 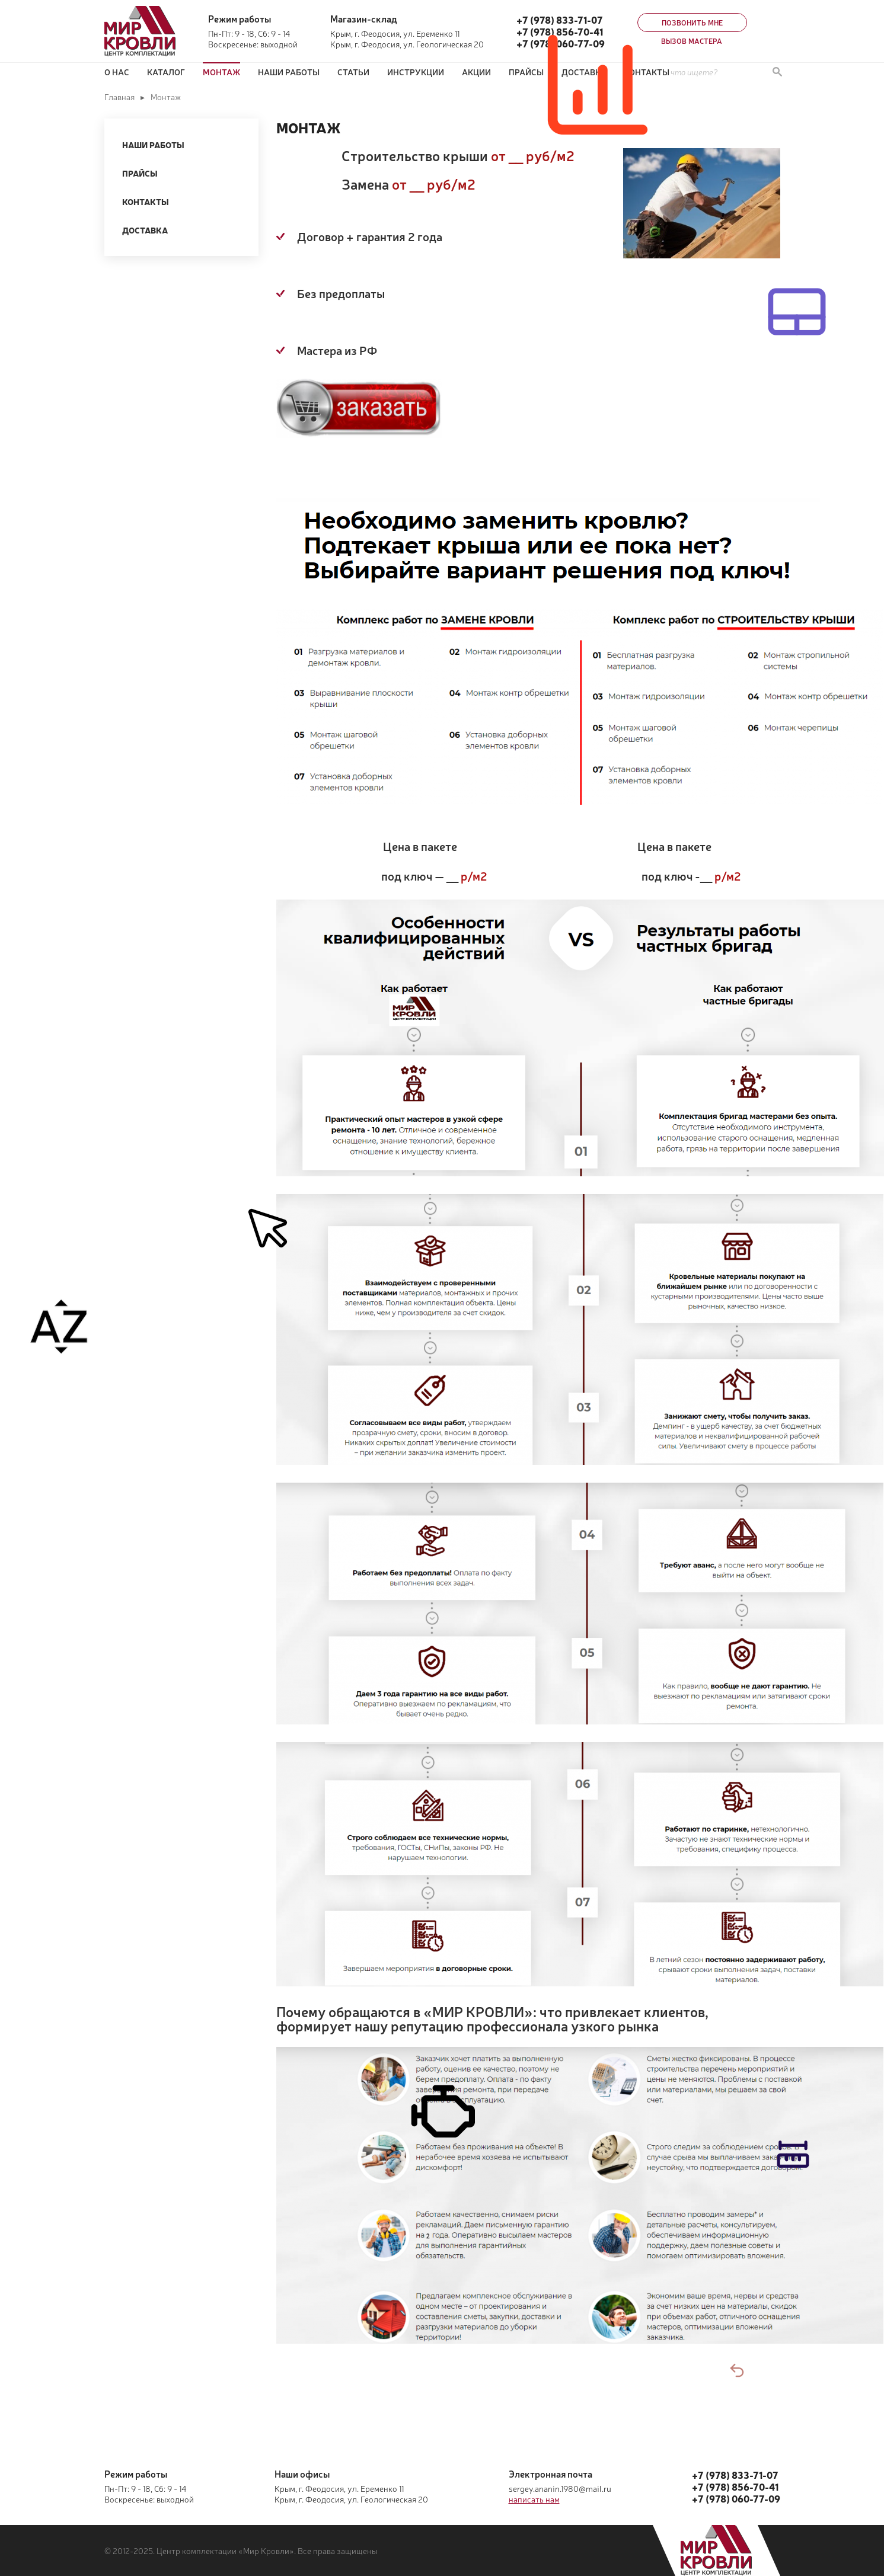 What do you see at coordinates (59, 1326) in the screenshot?
I see `sort items alphabetically` at bounding box center [59, 1326].